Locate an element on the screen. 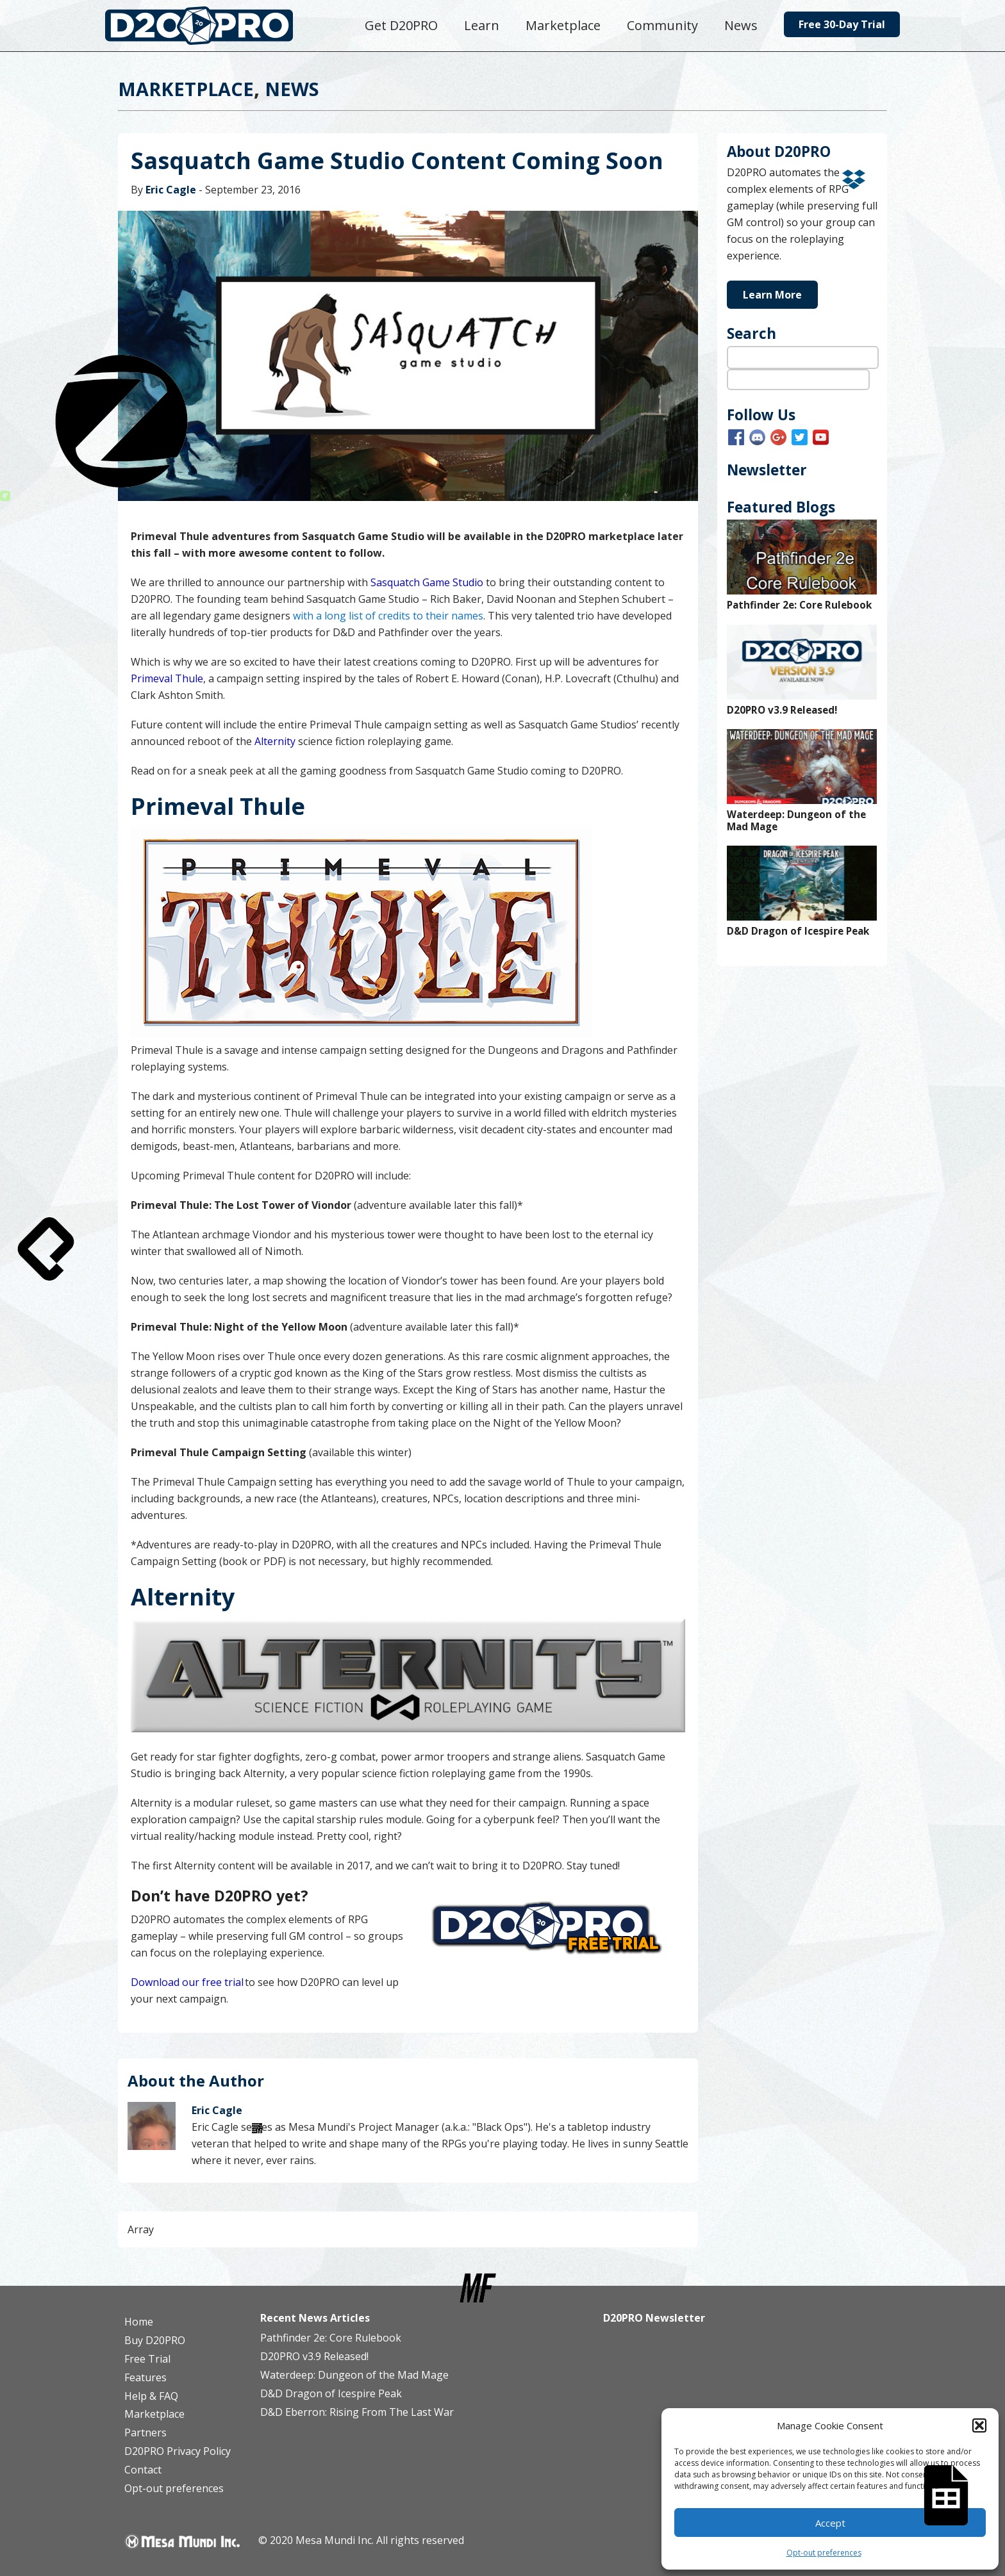  open the Folo app is located at coordinates (5, 496).